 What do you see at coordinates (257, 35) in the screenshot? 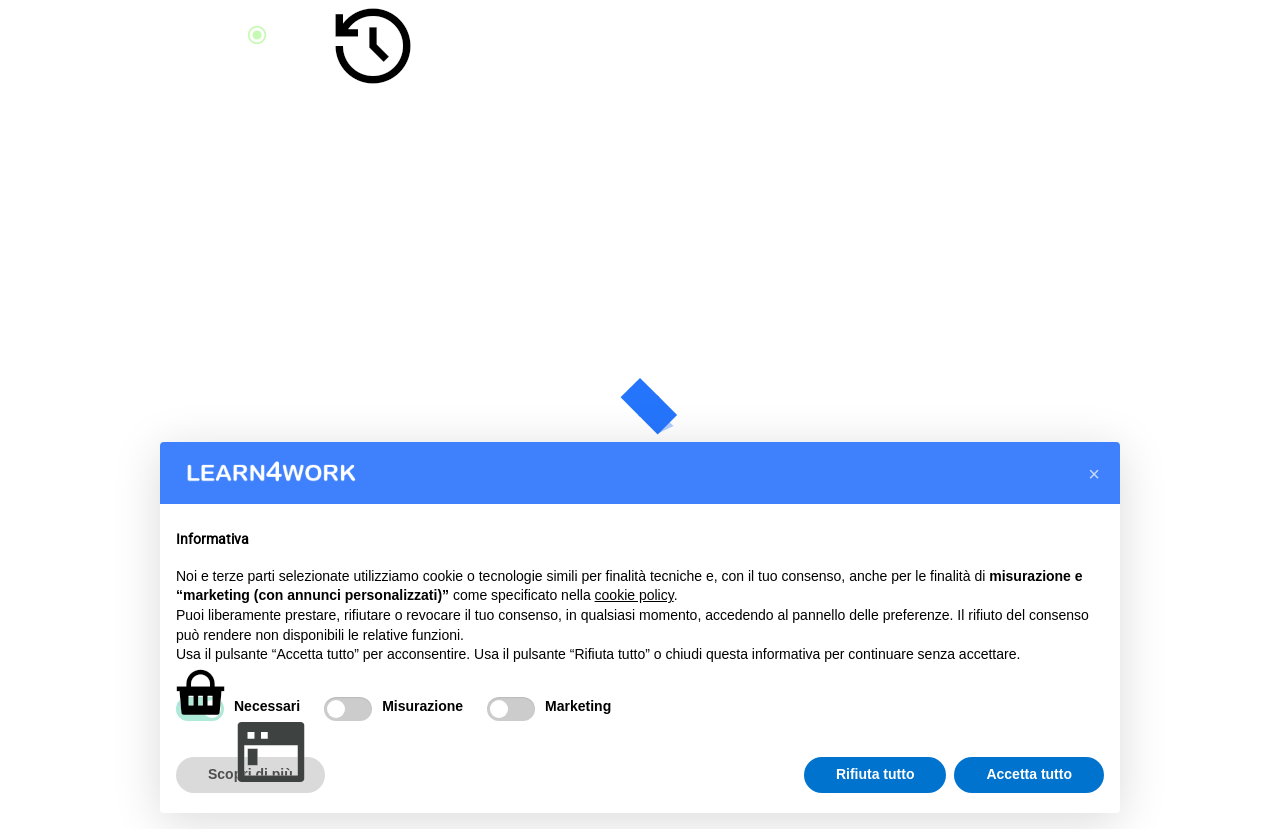
I see `selected radio button option` at bounding box center [257, 35].